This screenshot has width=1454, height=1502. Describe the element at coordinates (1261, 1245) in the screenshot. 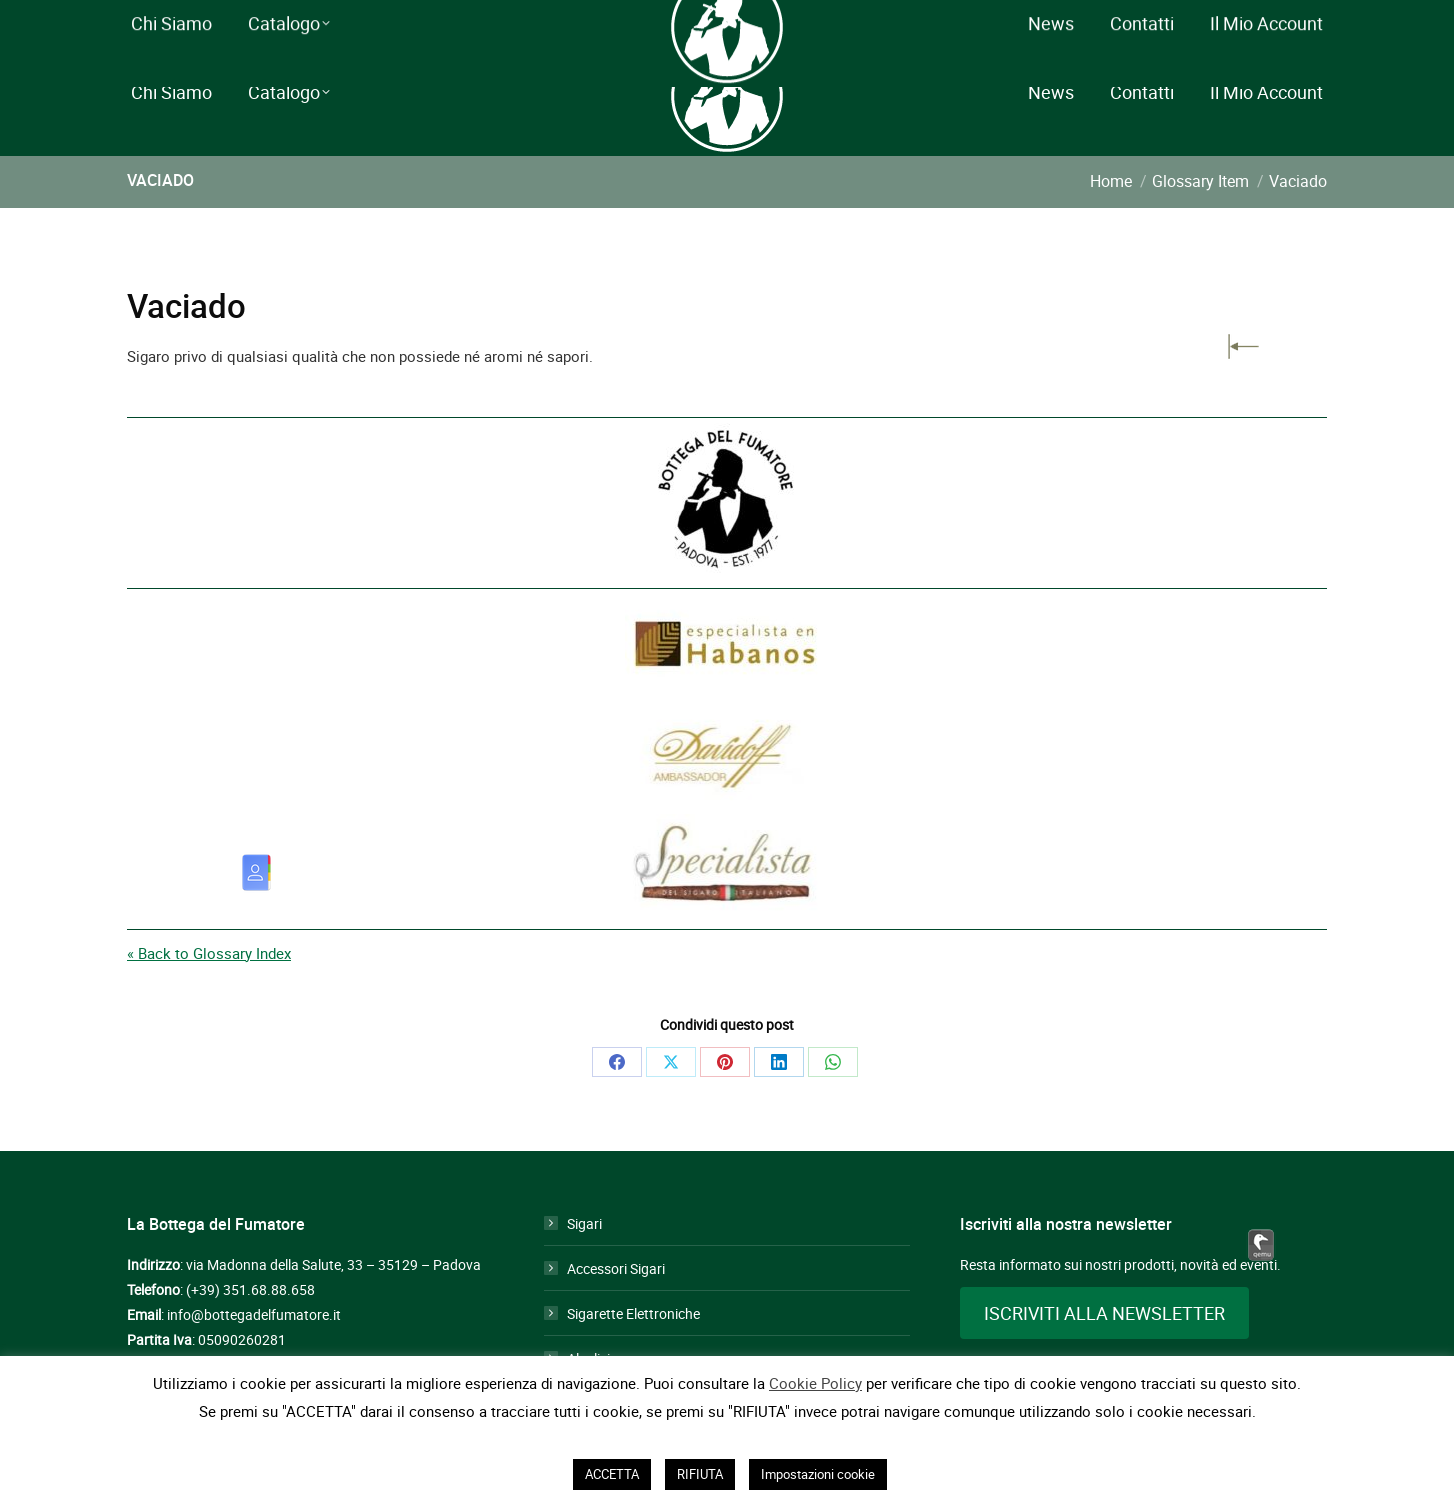

I see `qemu virtual disk image file` at that location.